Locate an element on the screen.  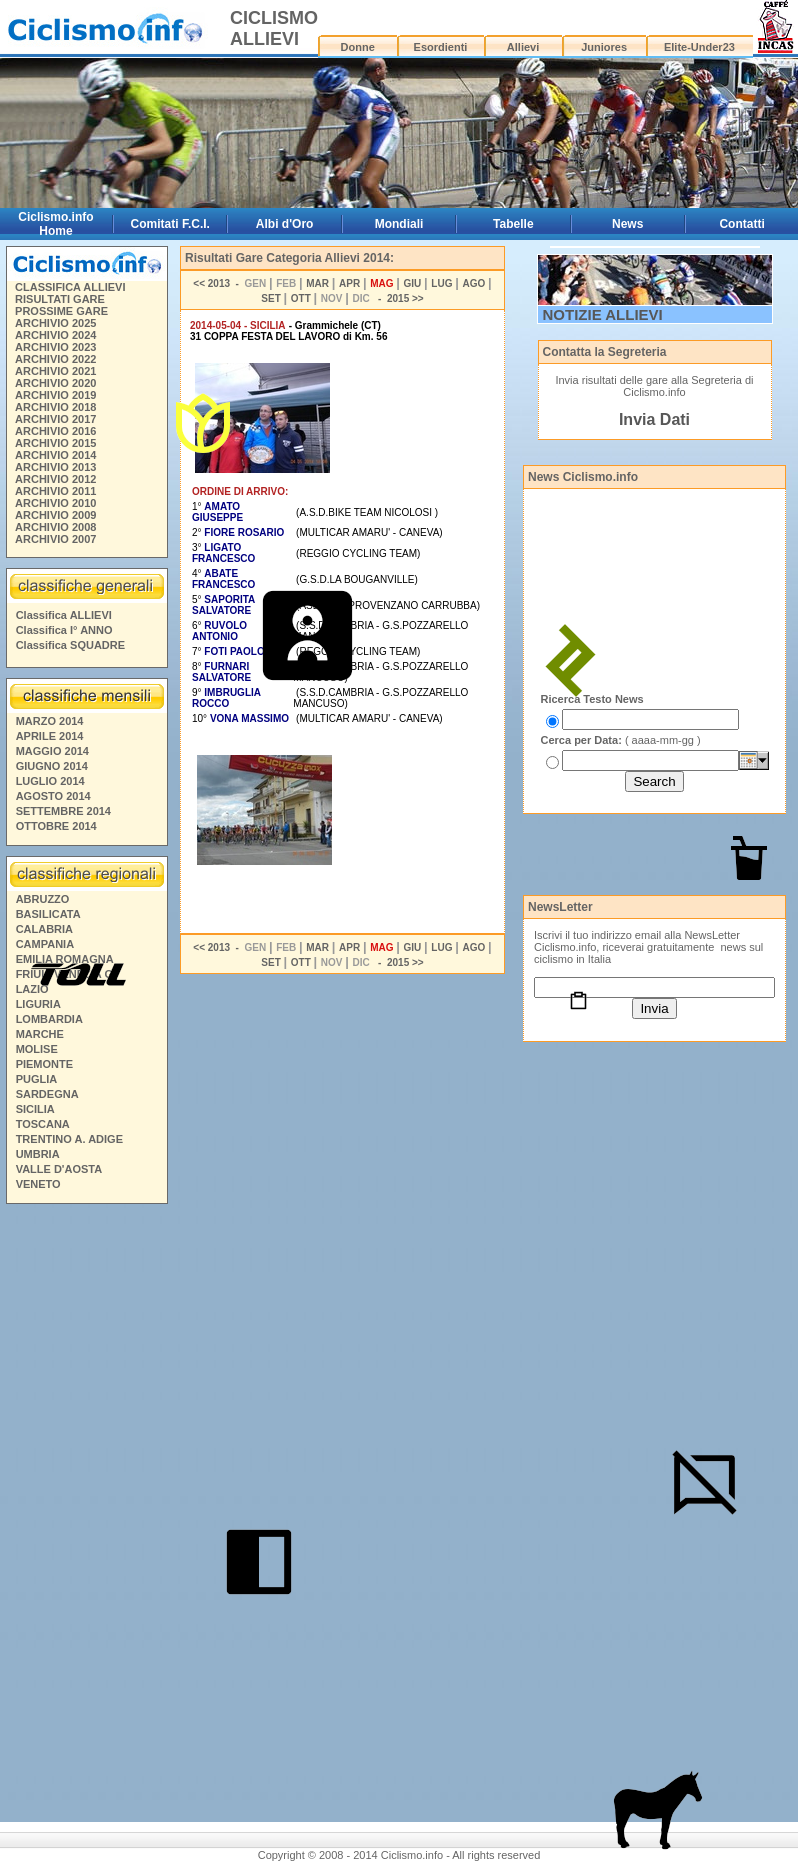
access nature or garden-related features is located at coordinates (203, 423).